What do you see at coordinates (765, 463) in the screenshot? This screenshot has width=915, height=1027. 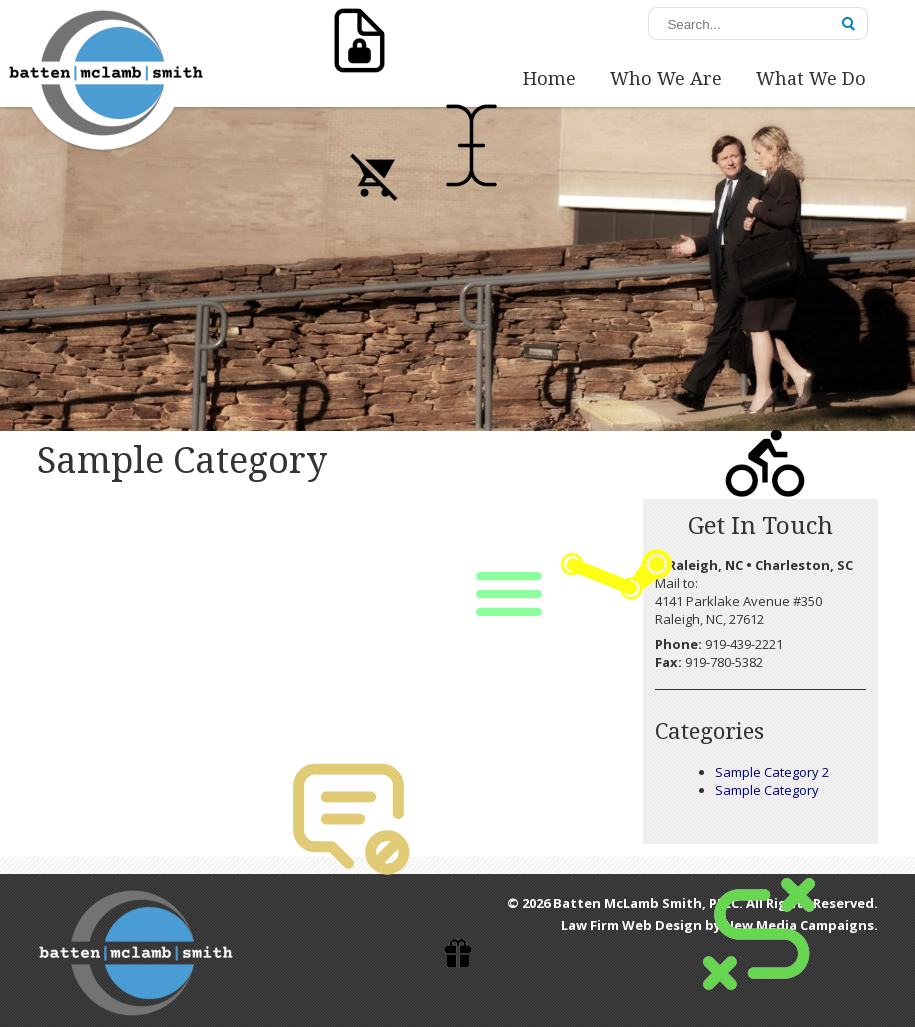 I see `access bike-related features or cycling mode` at bounding box center [765, 463].